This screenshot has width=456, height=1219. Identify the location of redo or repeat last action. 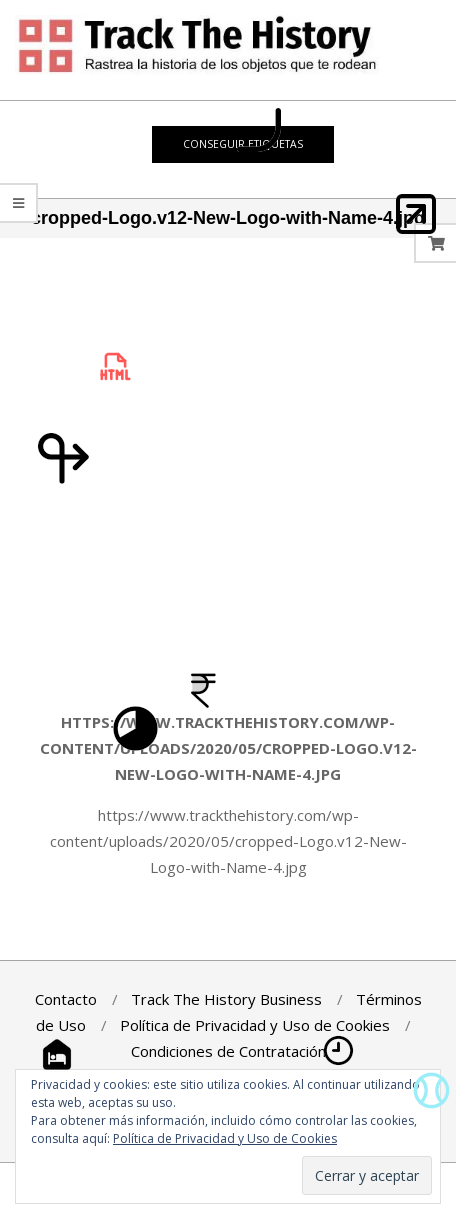
(62, 457).